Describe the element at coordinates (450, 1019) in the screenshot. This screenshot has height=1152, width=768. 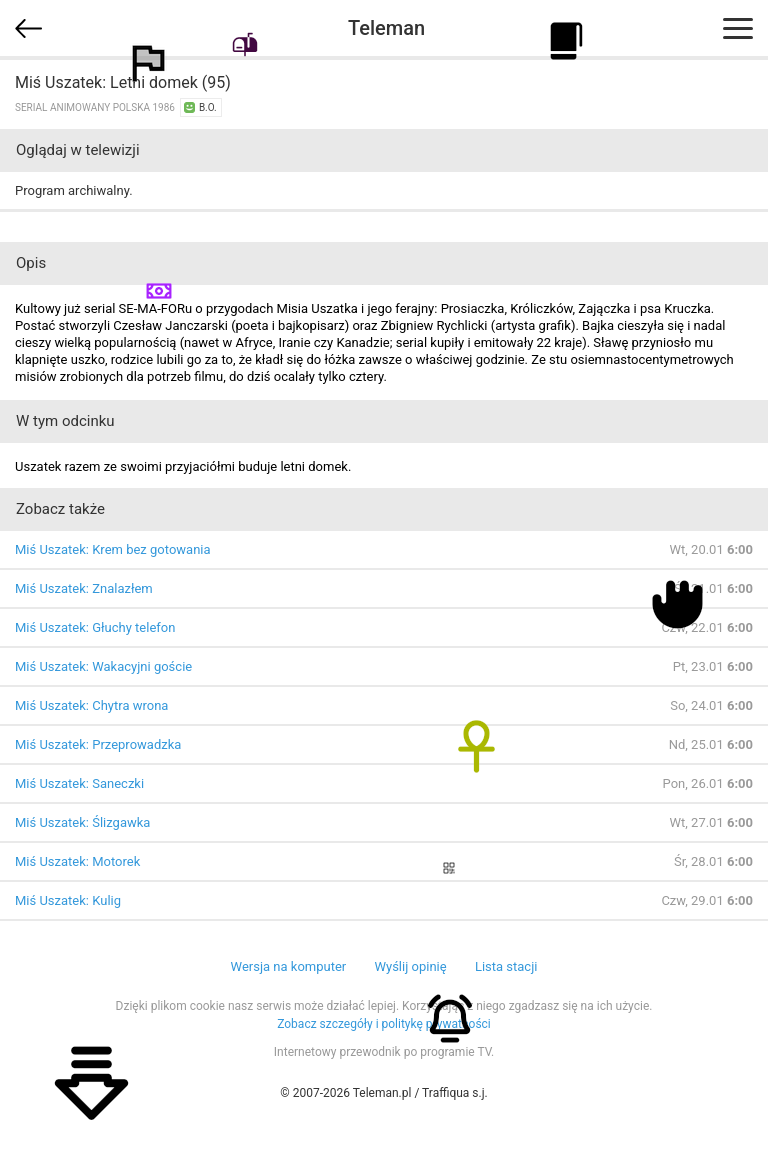
I see `indicates new notifications or alerts` at that location.